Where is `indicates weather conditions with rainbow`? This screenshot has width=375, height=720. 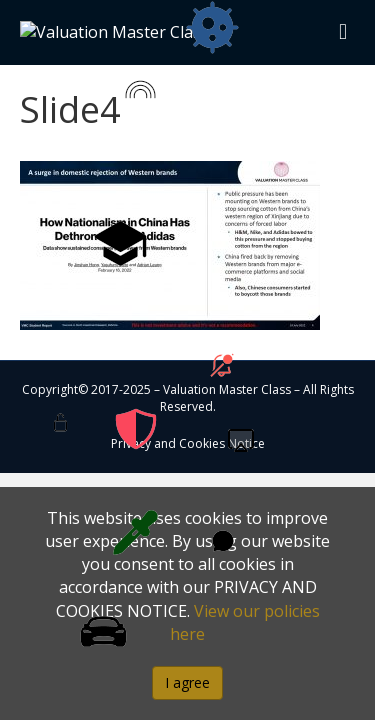
indicates weather conditions with rainbow is located at coordinates (140, 90).